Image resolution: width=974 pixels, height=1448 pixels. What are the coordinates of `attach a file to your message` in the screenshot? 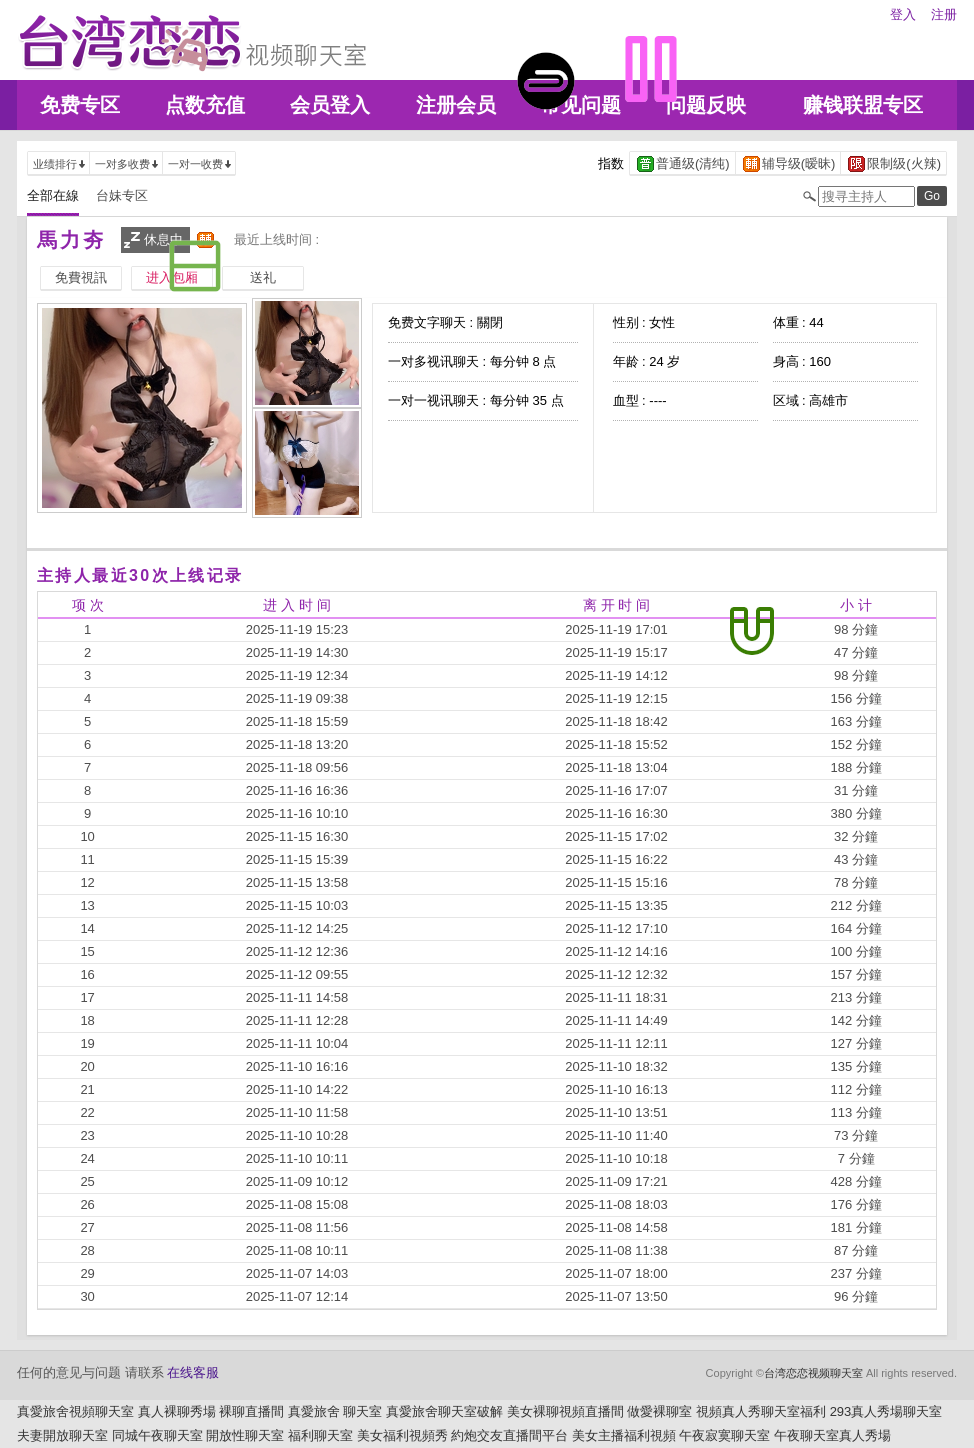 It's located at (546, 81).